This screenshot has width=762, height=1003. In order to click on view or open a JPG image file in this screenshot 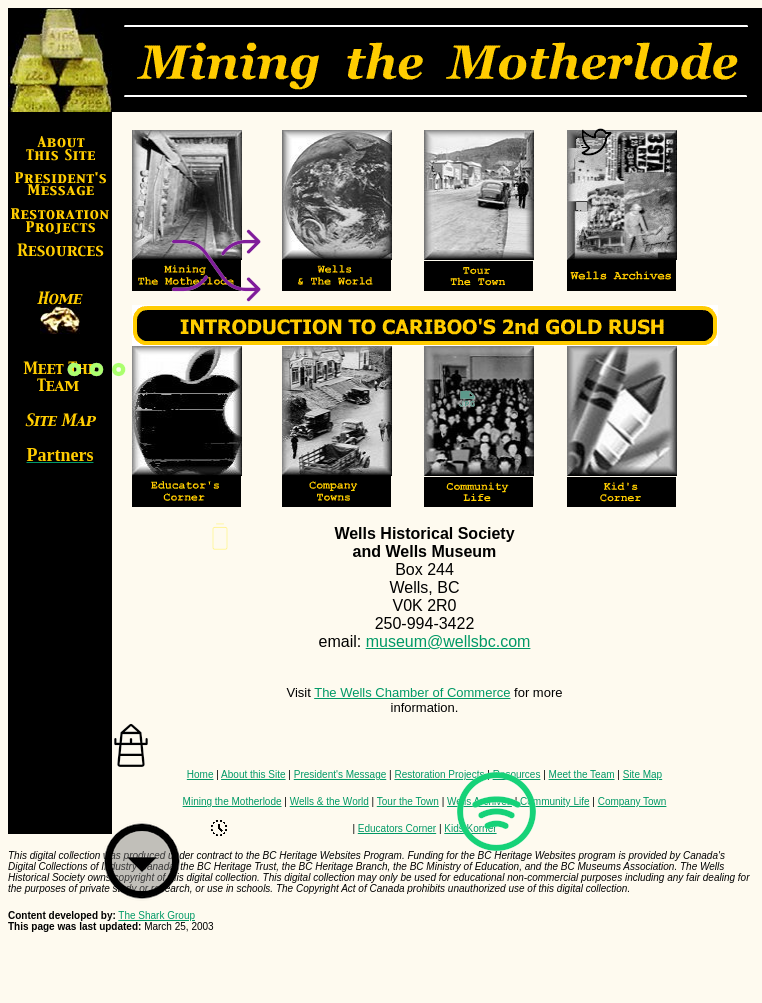, I will do `click(467, 399)`.